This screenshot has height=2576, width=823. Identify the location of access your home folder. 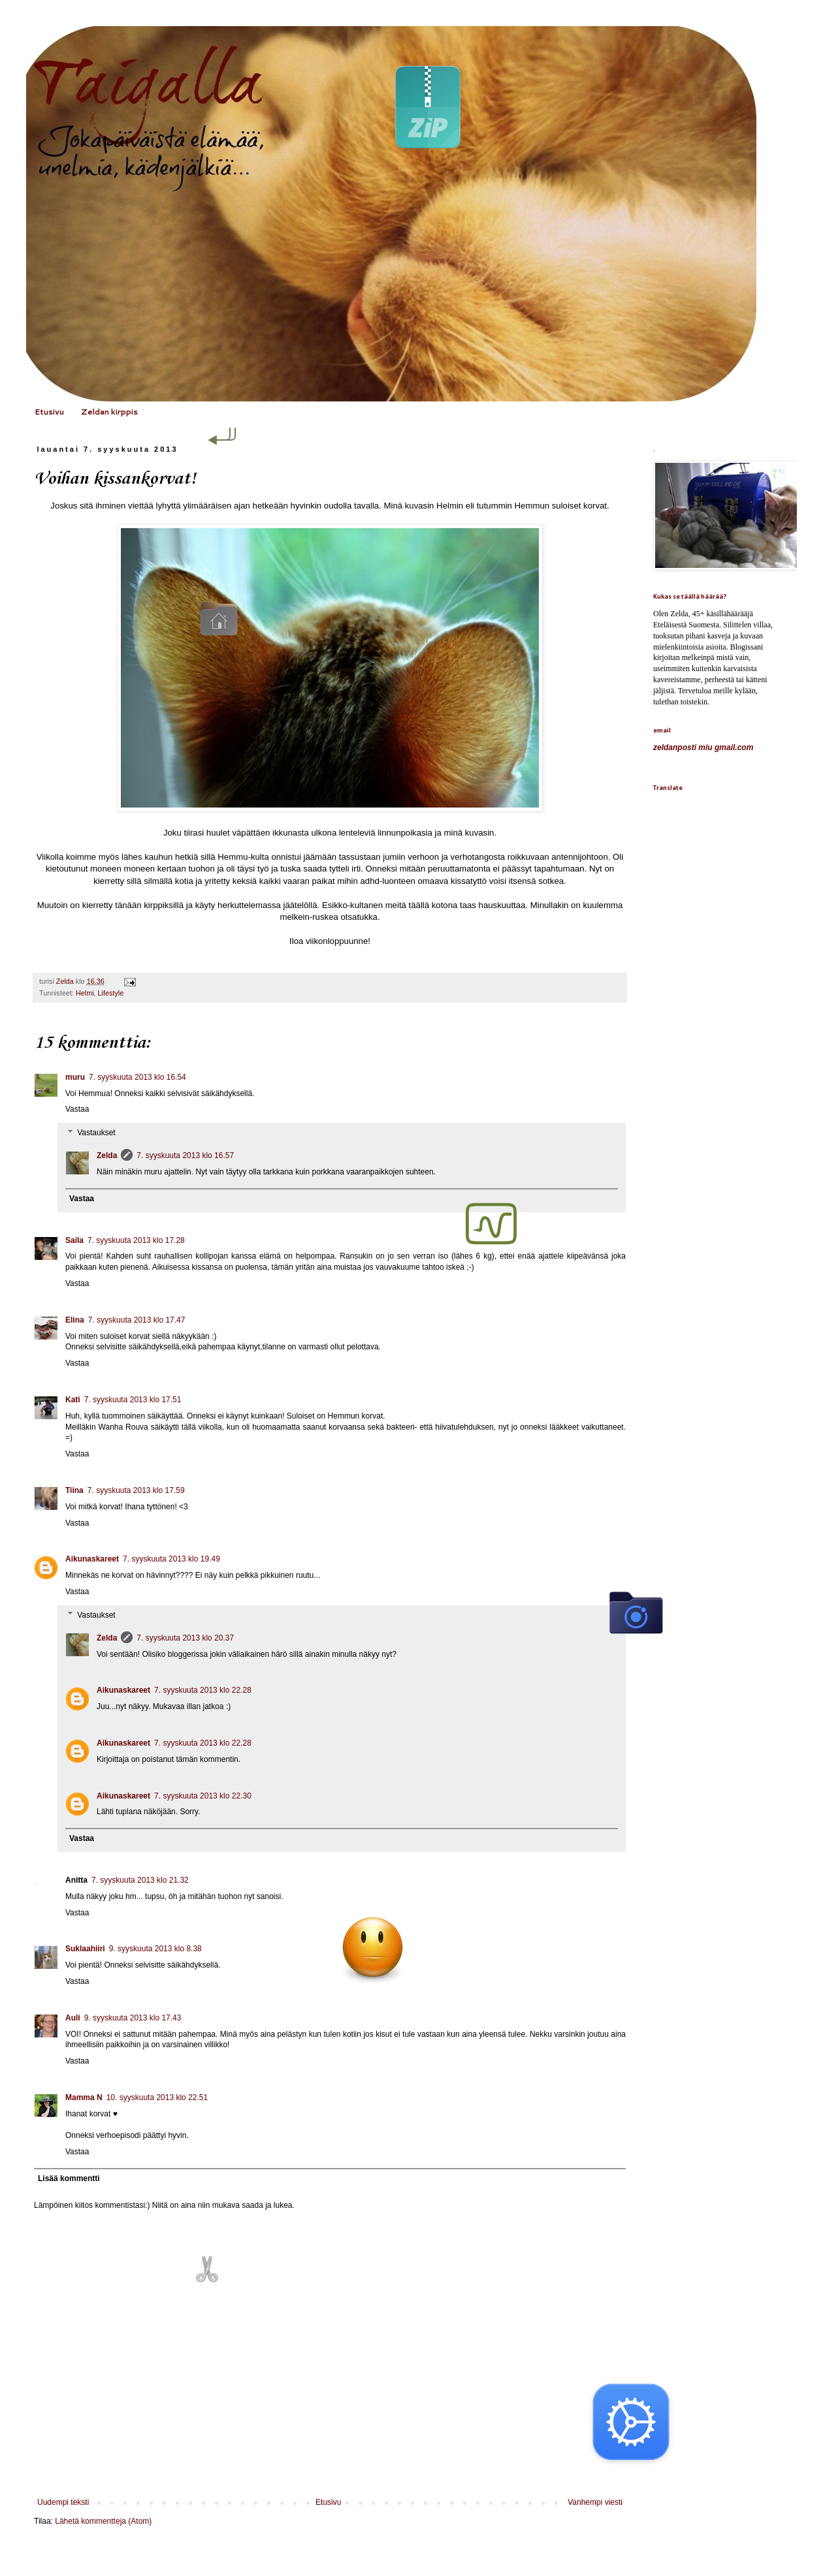
(219, 618).